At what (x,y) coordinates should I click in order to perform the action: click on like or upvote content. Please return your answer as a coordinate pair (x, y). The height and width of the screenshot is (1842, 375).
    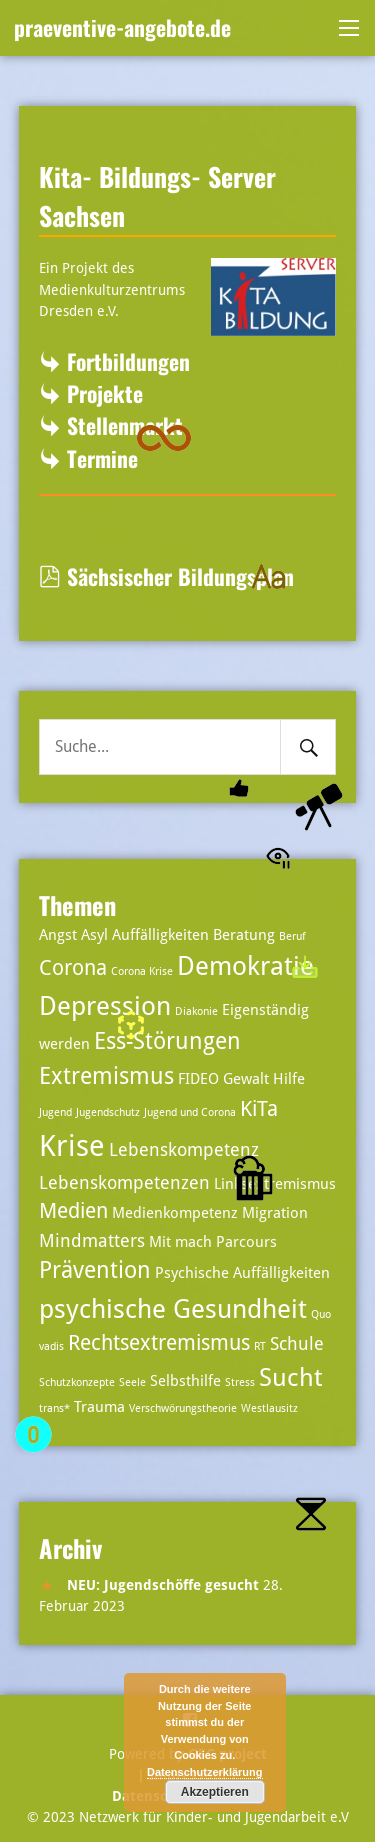
    Looking at the image, I should click on (239, 788).